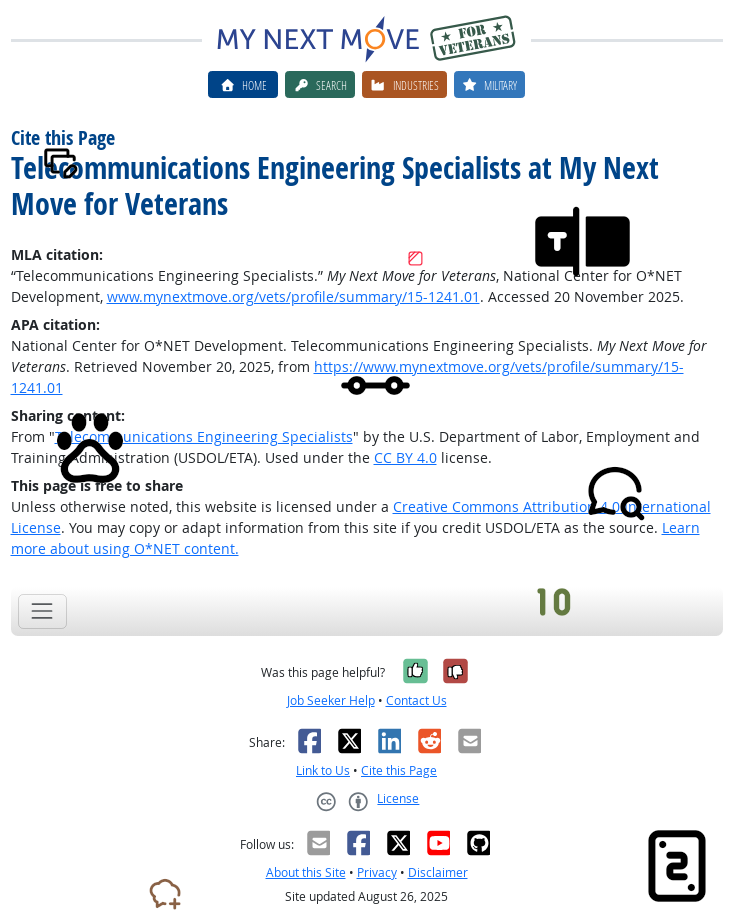  I want to click on open baidu search engine, so click(90, 450).